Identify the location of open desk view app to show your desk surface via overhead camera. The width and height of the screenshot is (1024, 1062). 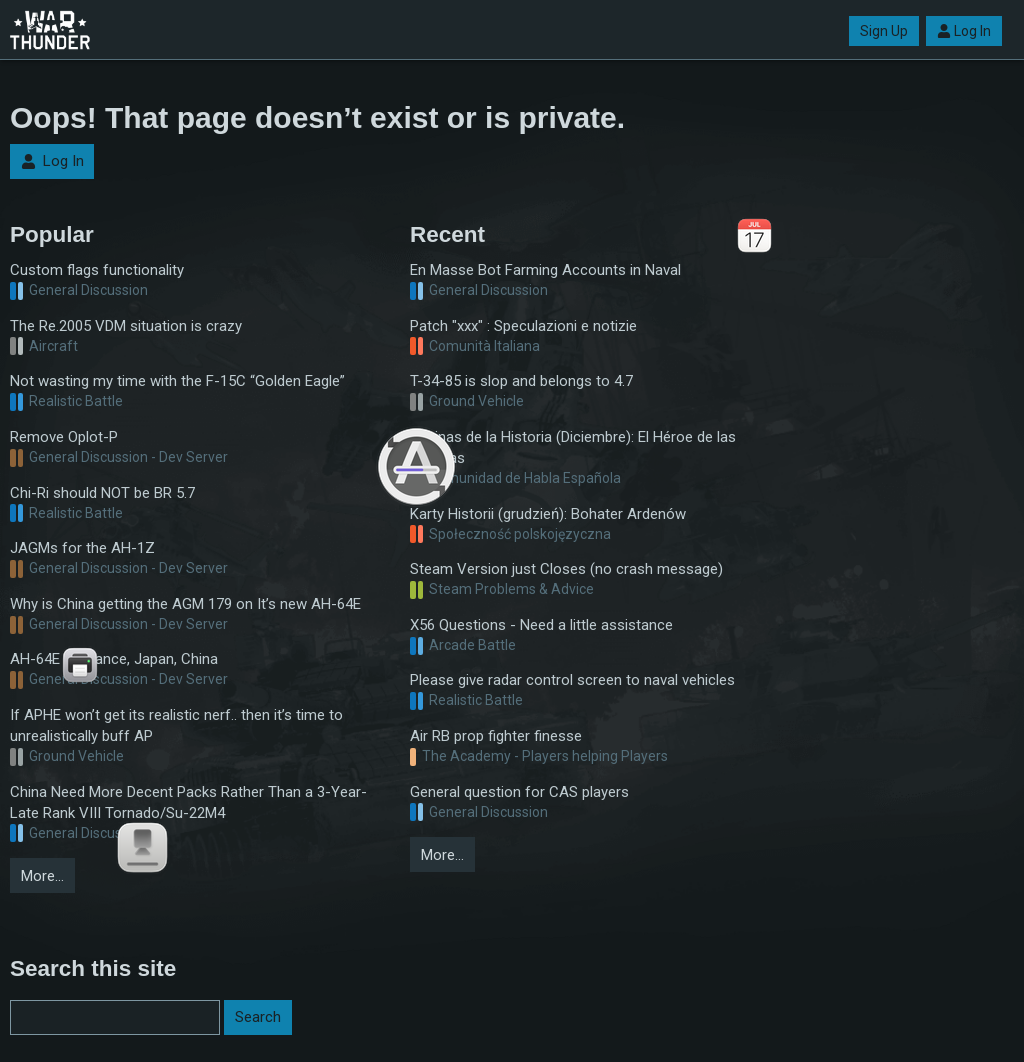
(142, 847).